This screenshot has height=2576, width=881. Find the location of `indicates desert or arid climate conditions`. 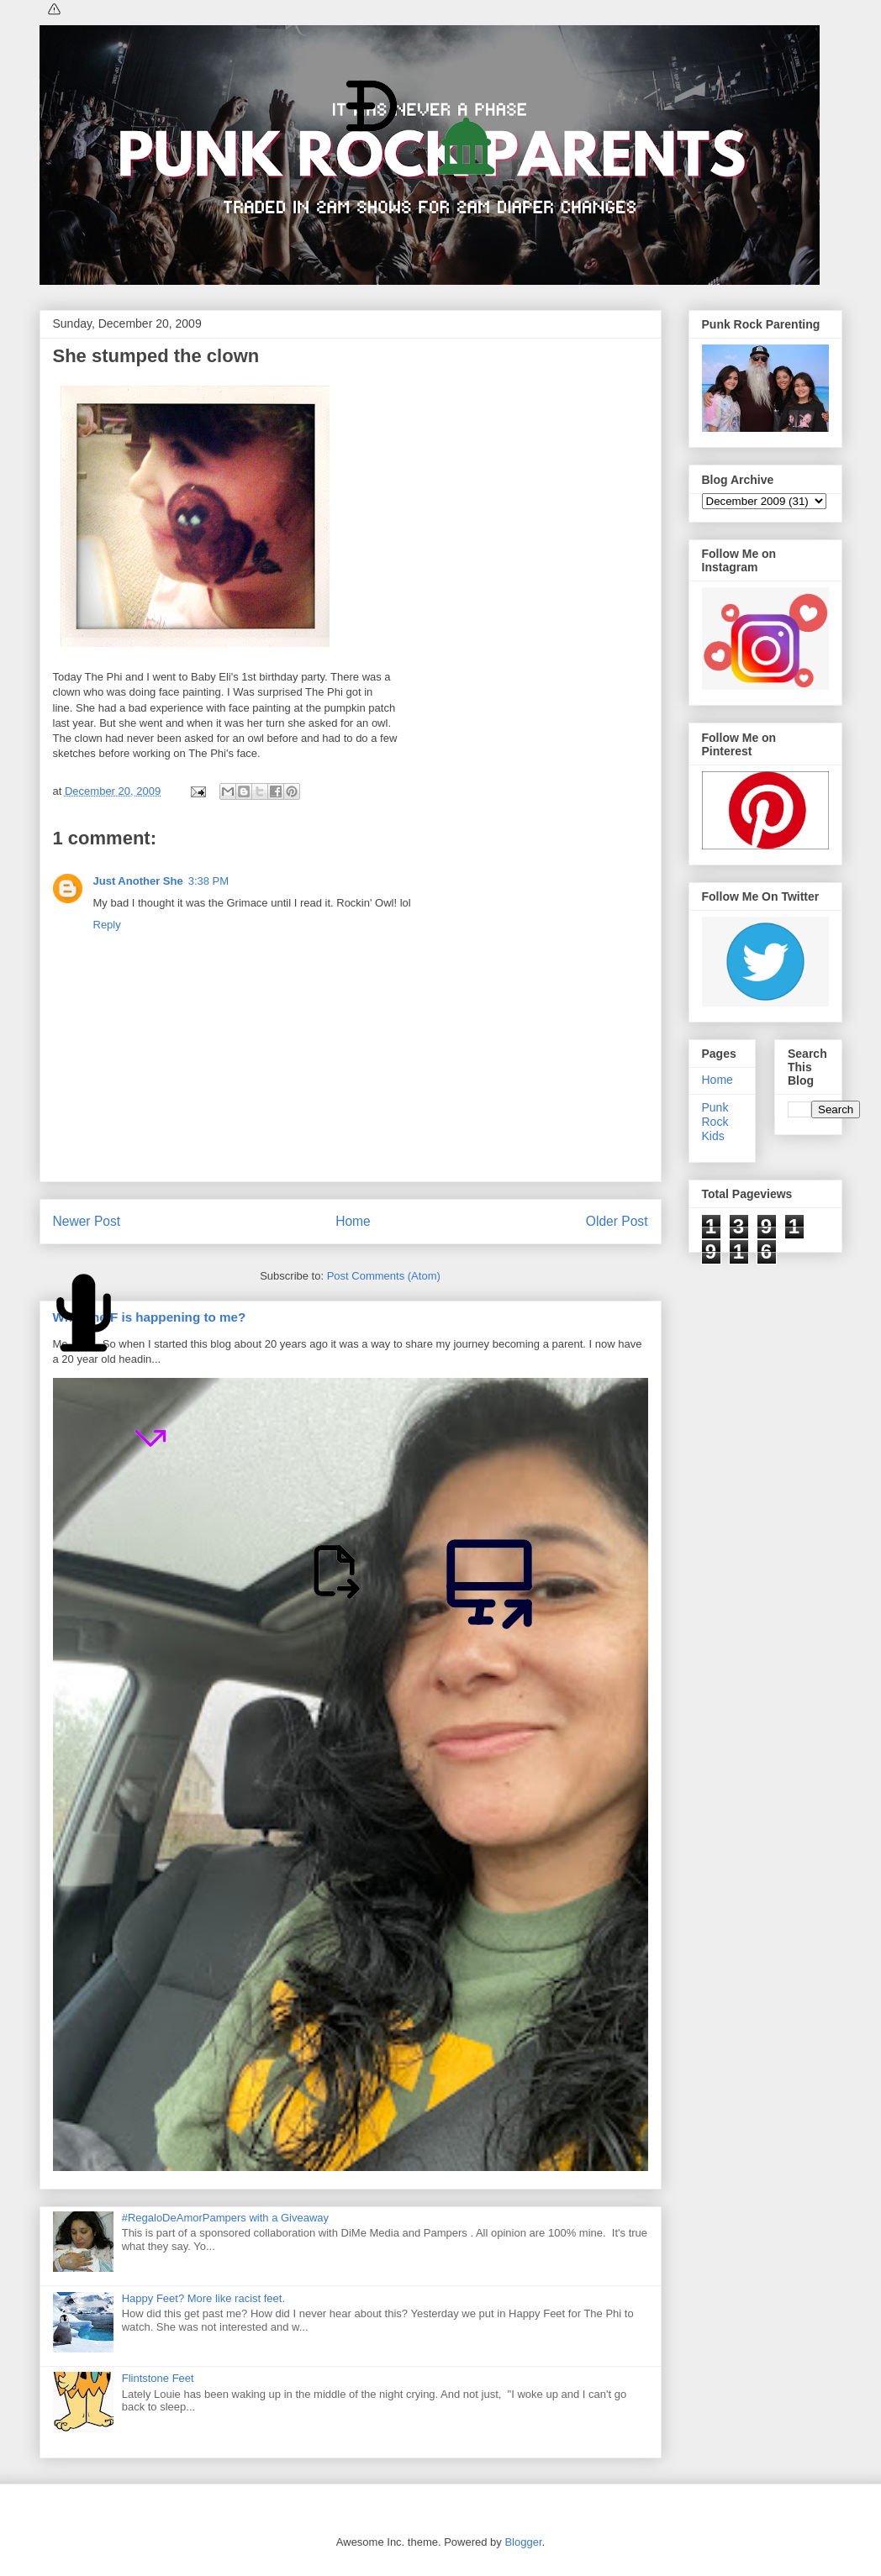

indicates desert or arid climate conditions is located at coordinates (83, 1312).